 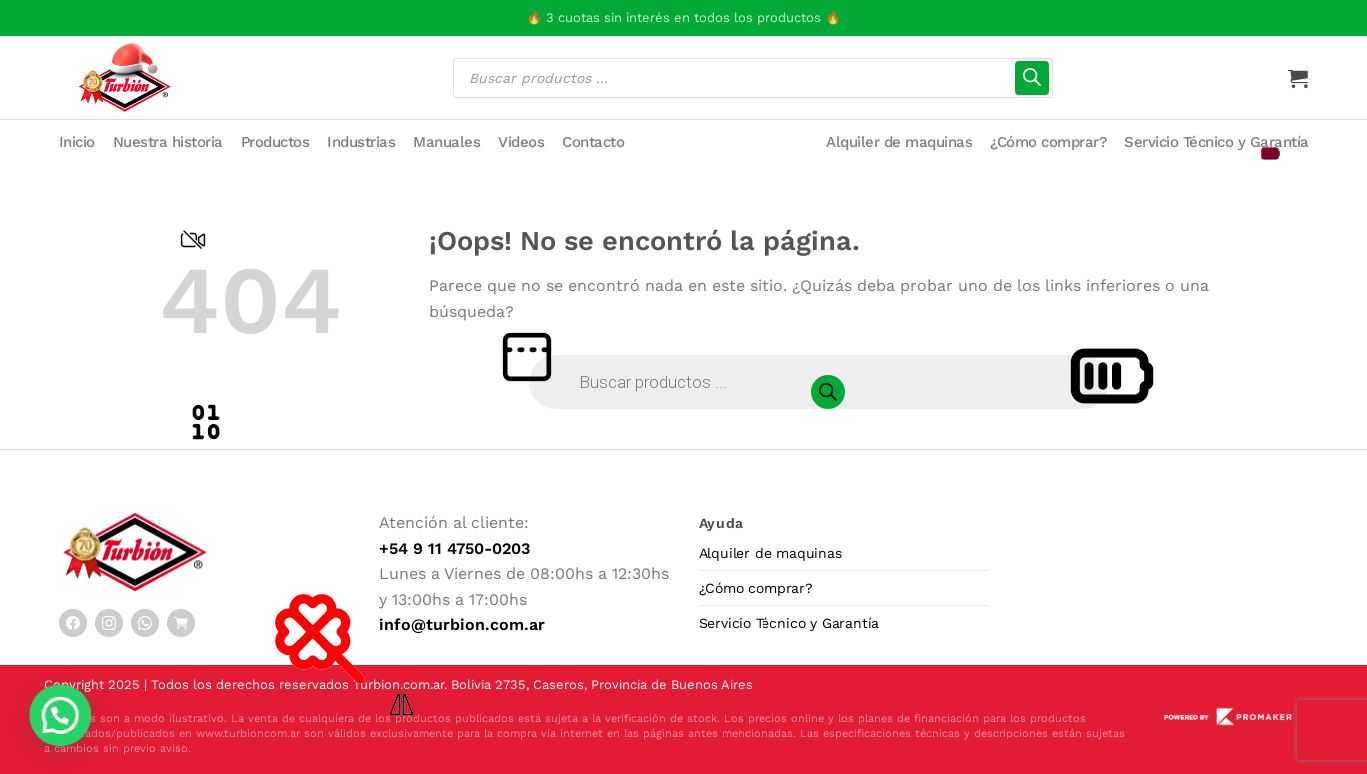 I want to click on turn off camera or disable video, so click(x=193, y=240).